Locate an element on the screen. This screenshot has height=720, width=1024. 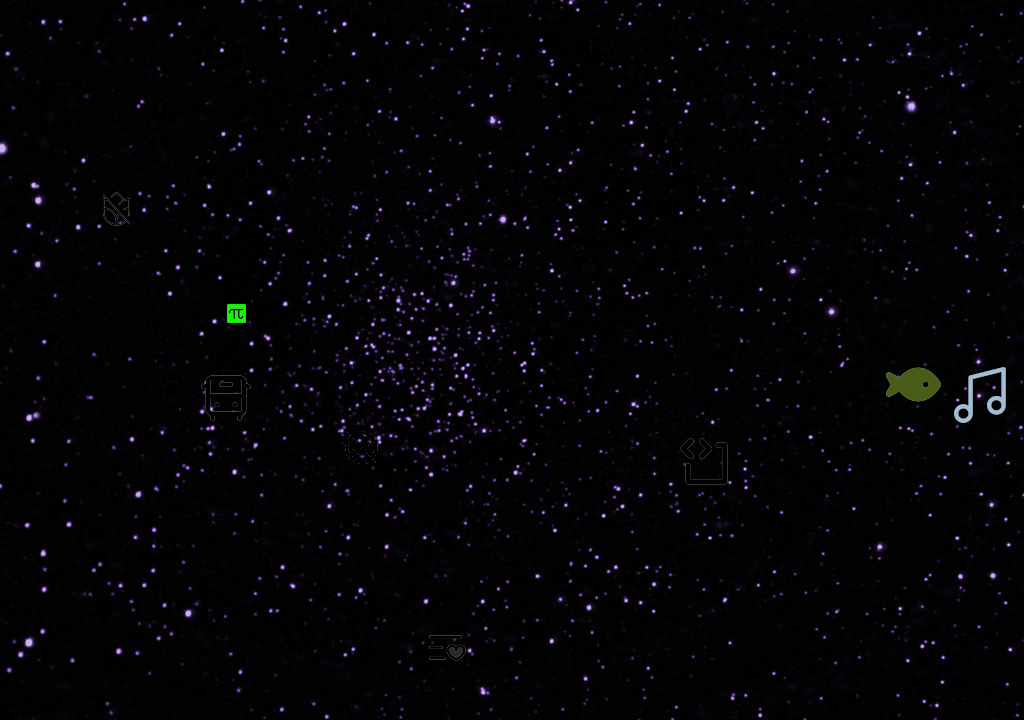
indicates content has been published with recent changes is located at coordinates (361, 447).